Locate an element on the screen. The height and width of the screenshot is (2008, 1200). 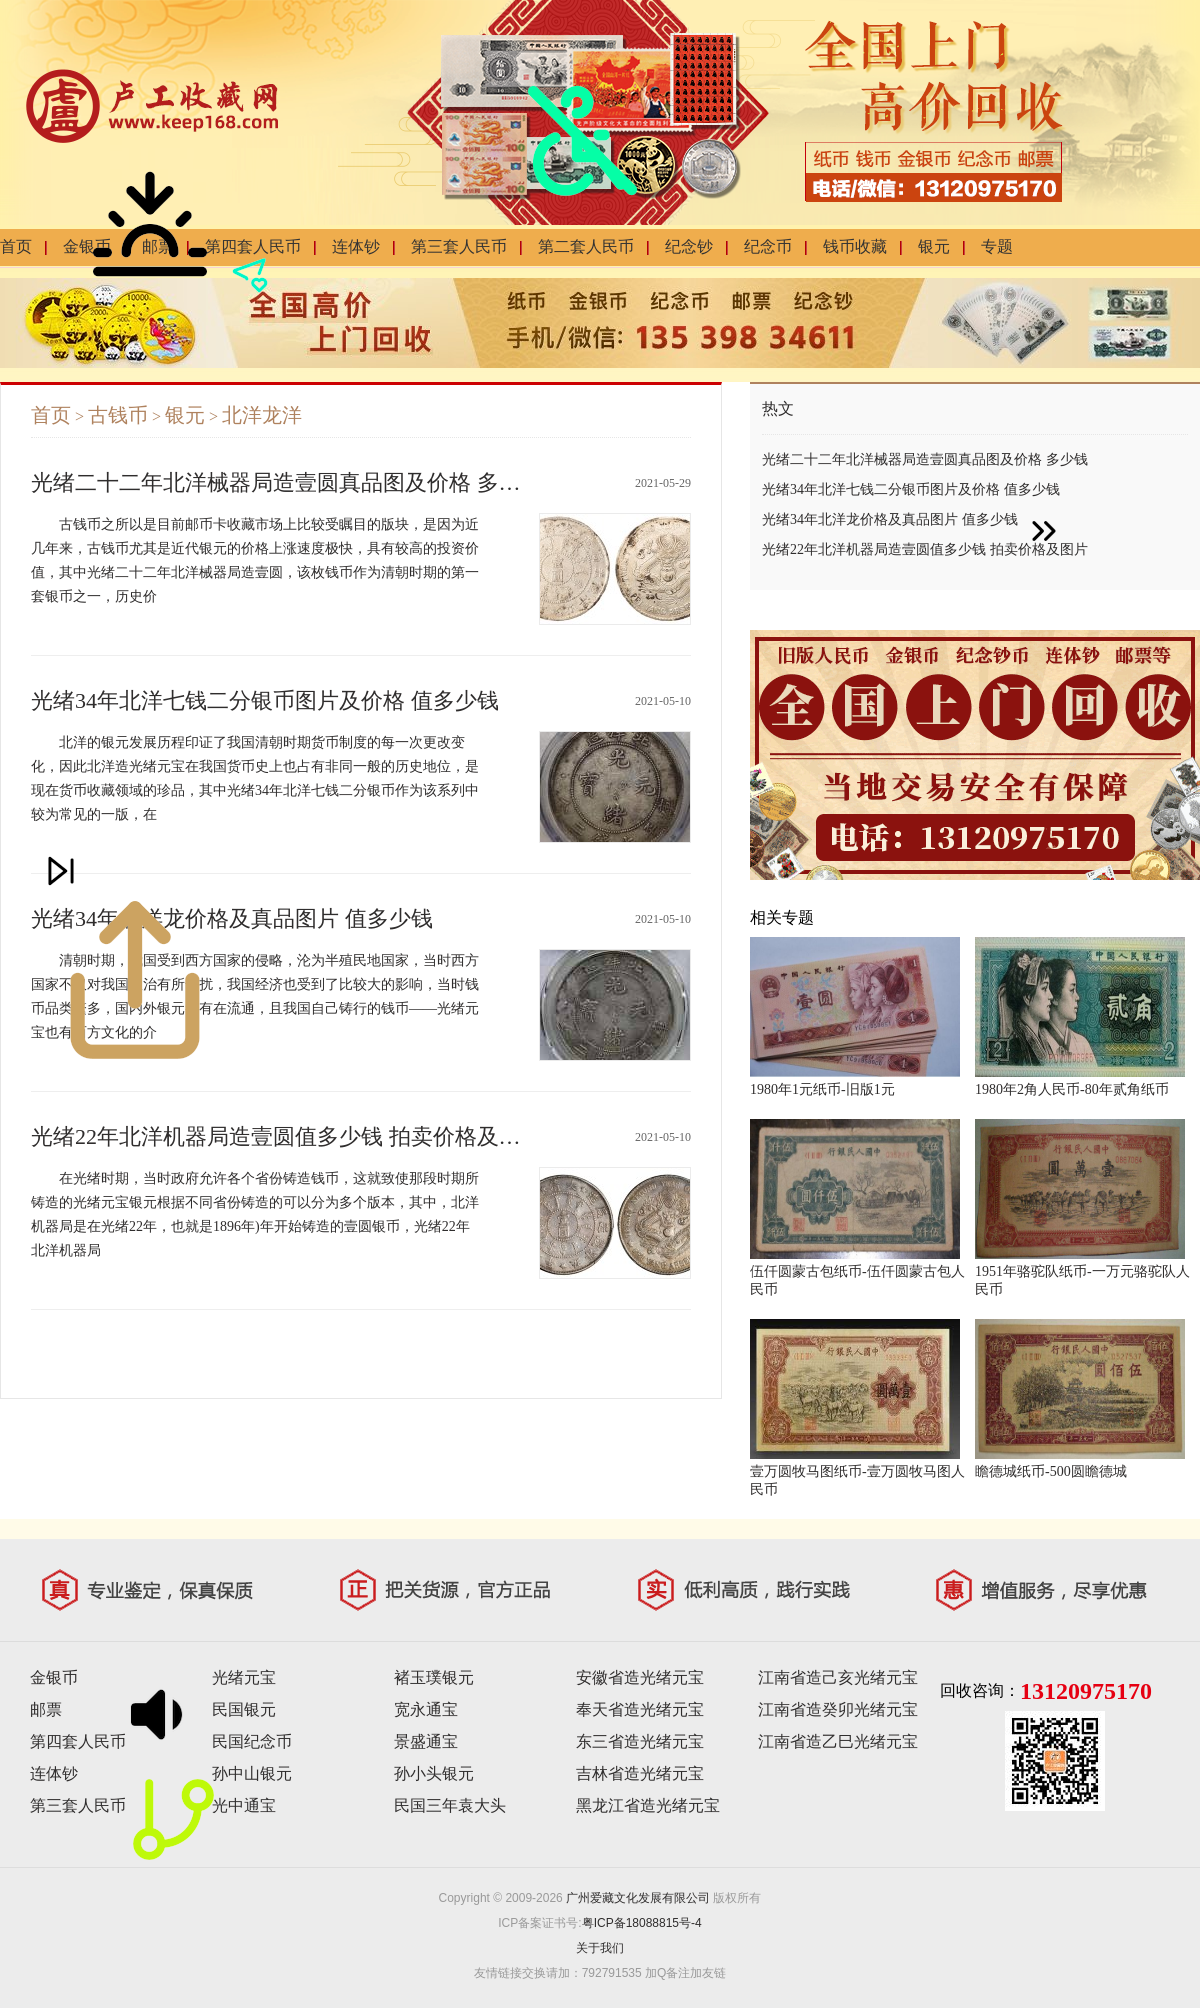
share content to another app or platform is located at coordinates (135, 980).